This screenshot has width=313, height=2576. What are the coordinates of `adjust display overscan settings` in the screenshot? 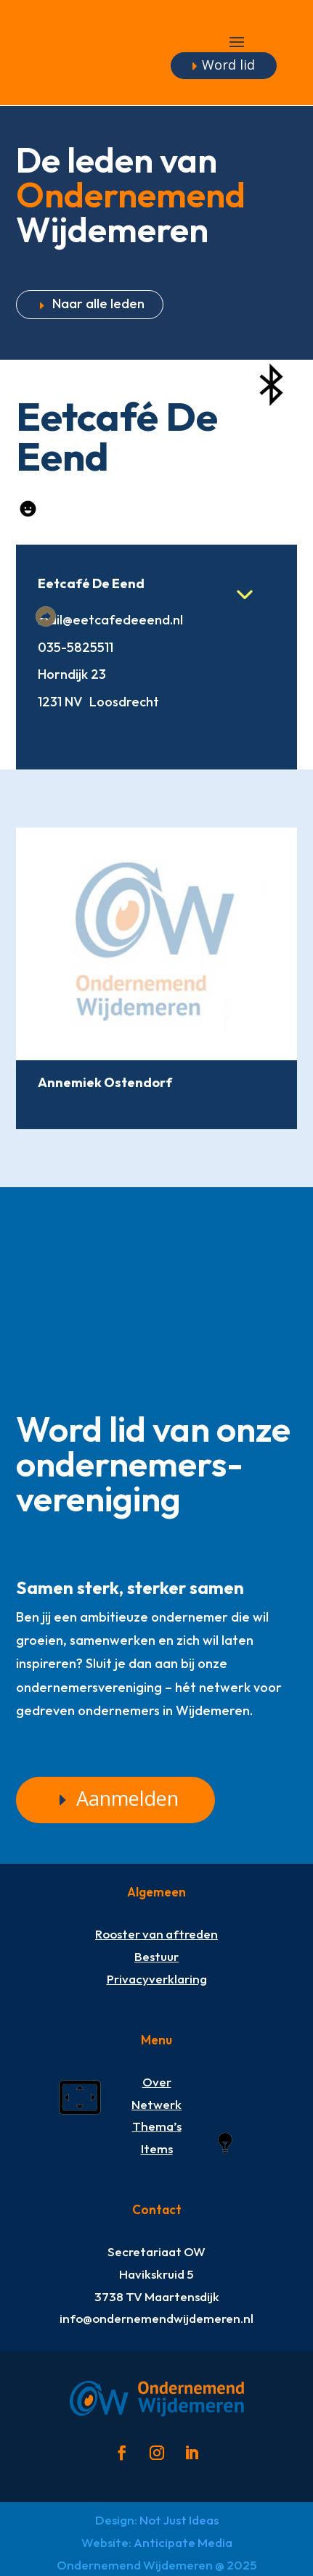 It's located at (80, 2097).